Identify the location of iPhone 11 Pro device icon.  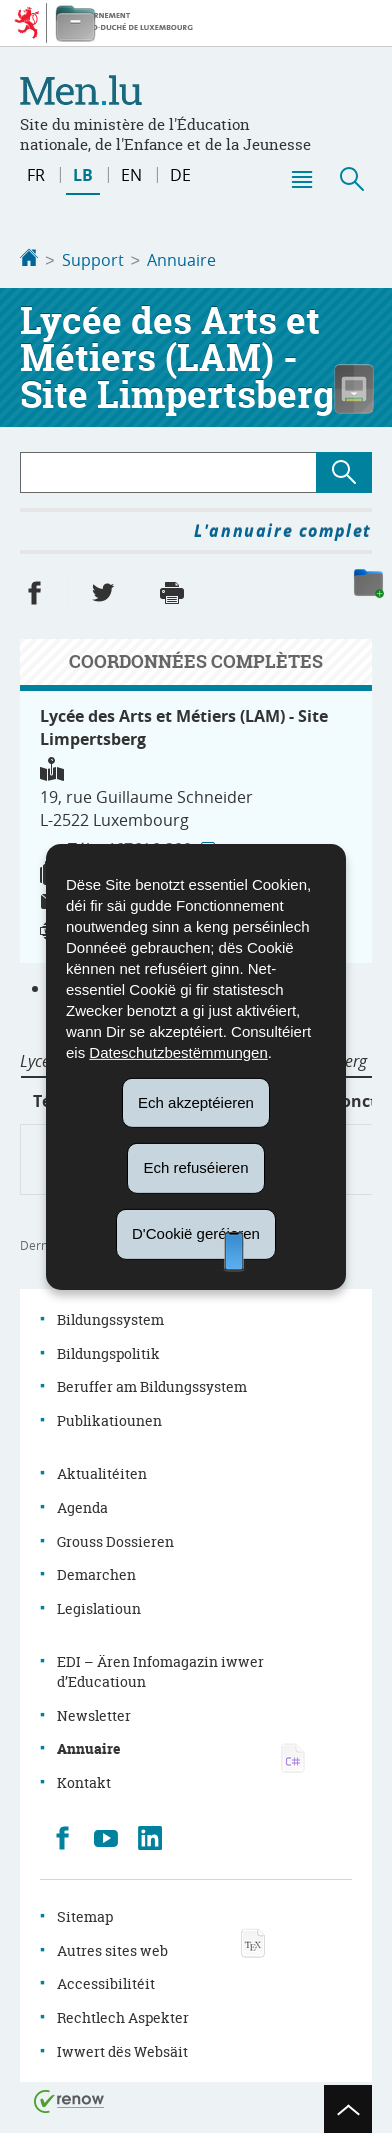
(234, 1252).